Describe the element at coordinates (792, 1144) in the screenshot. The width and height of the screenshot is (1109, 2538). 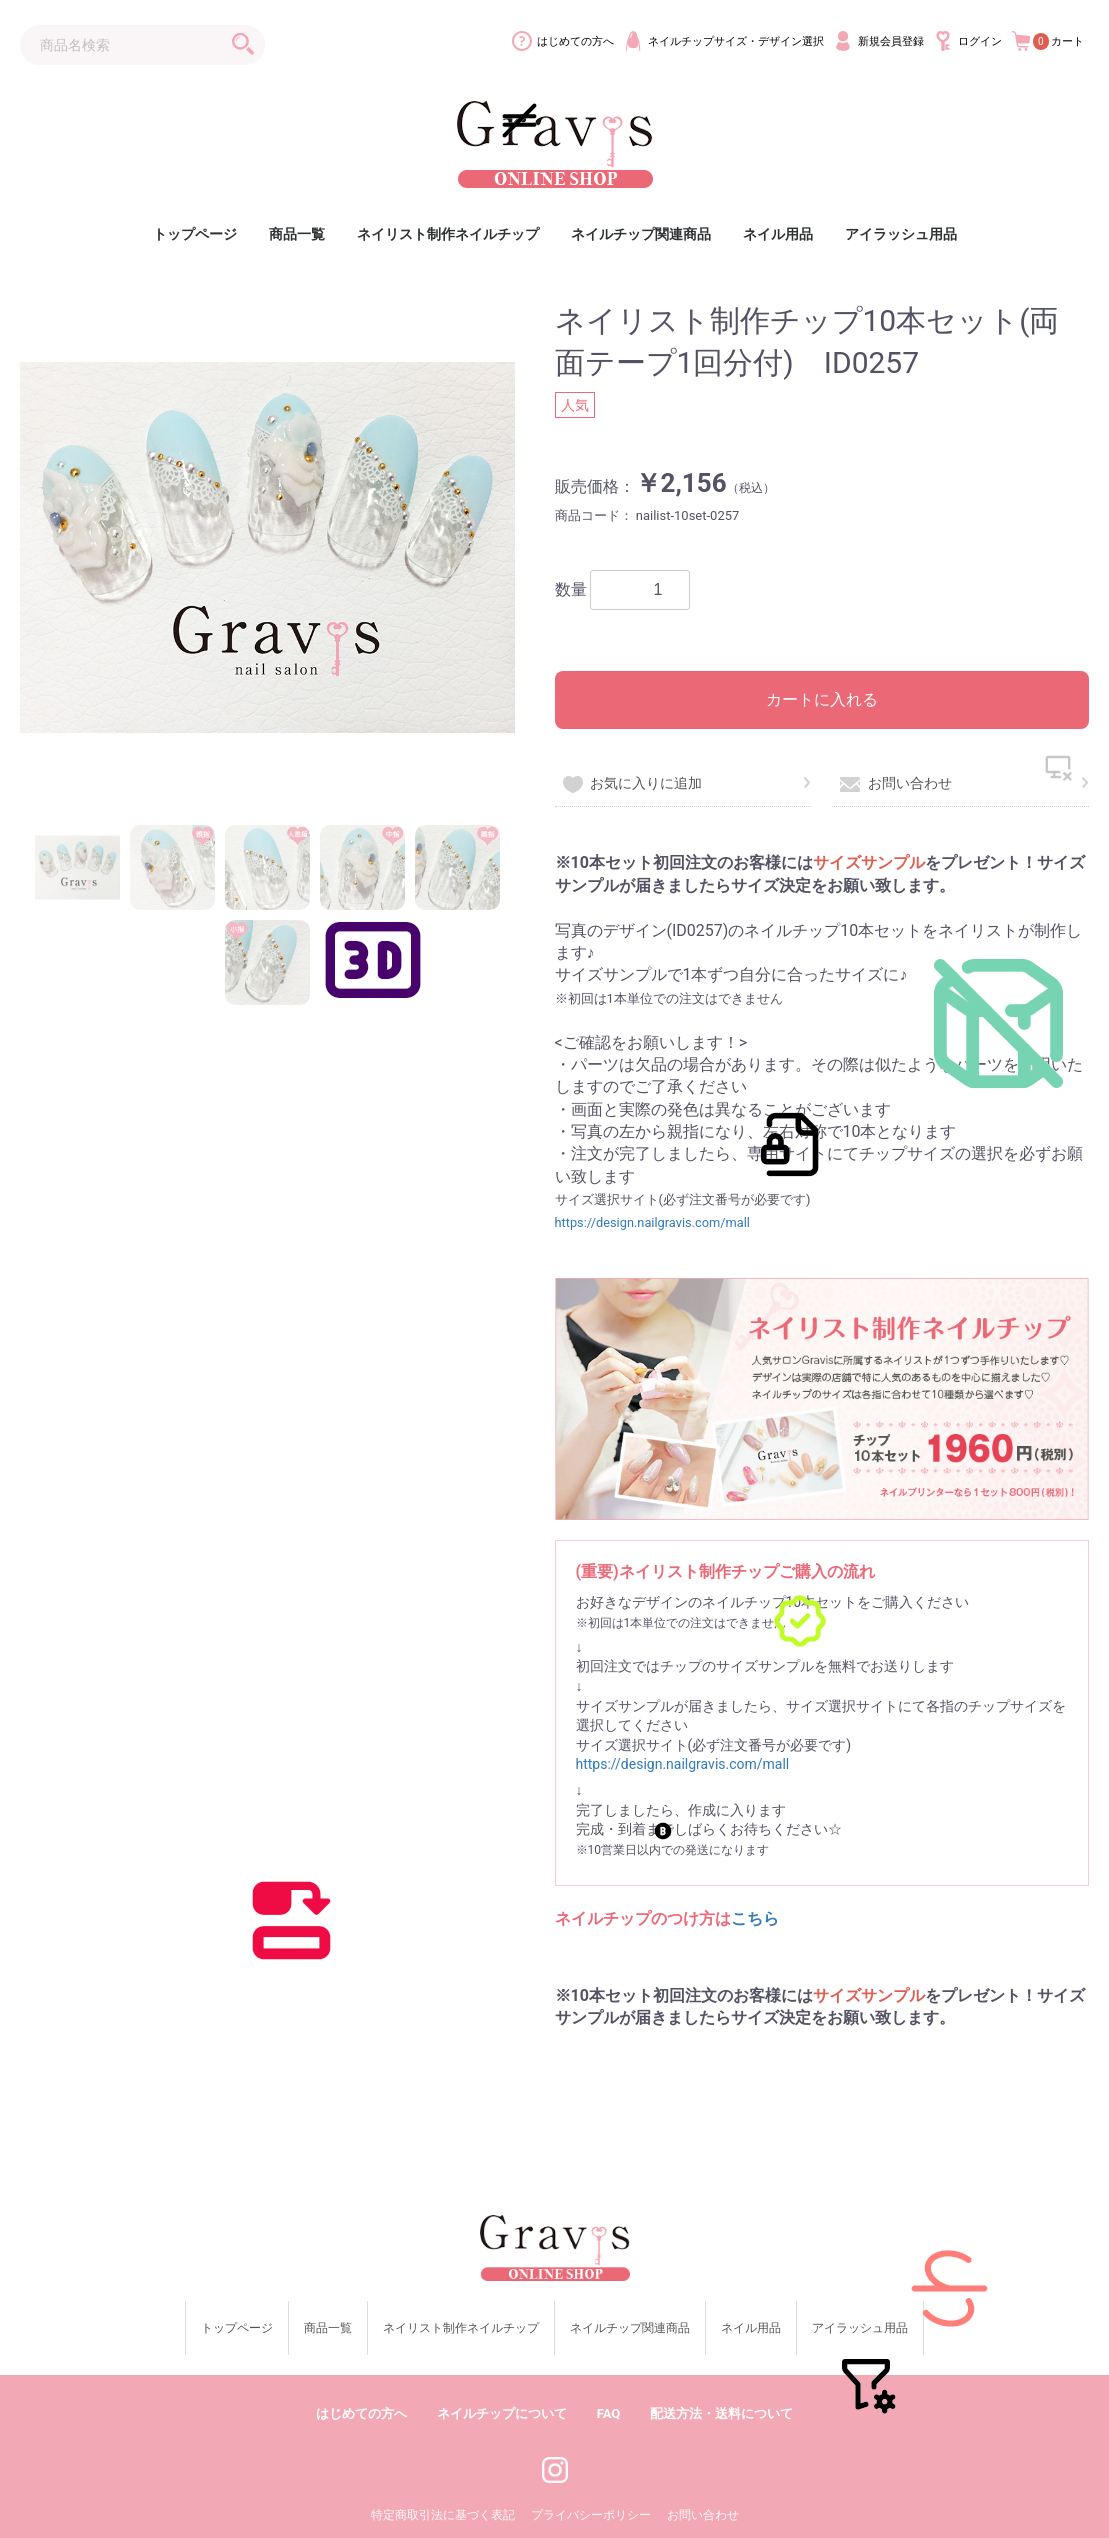
I see `access a password-protected file` at that location.